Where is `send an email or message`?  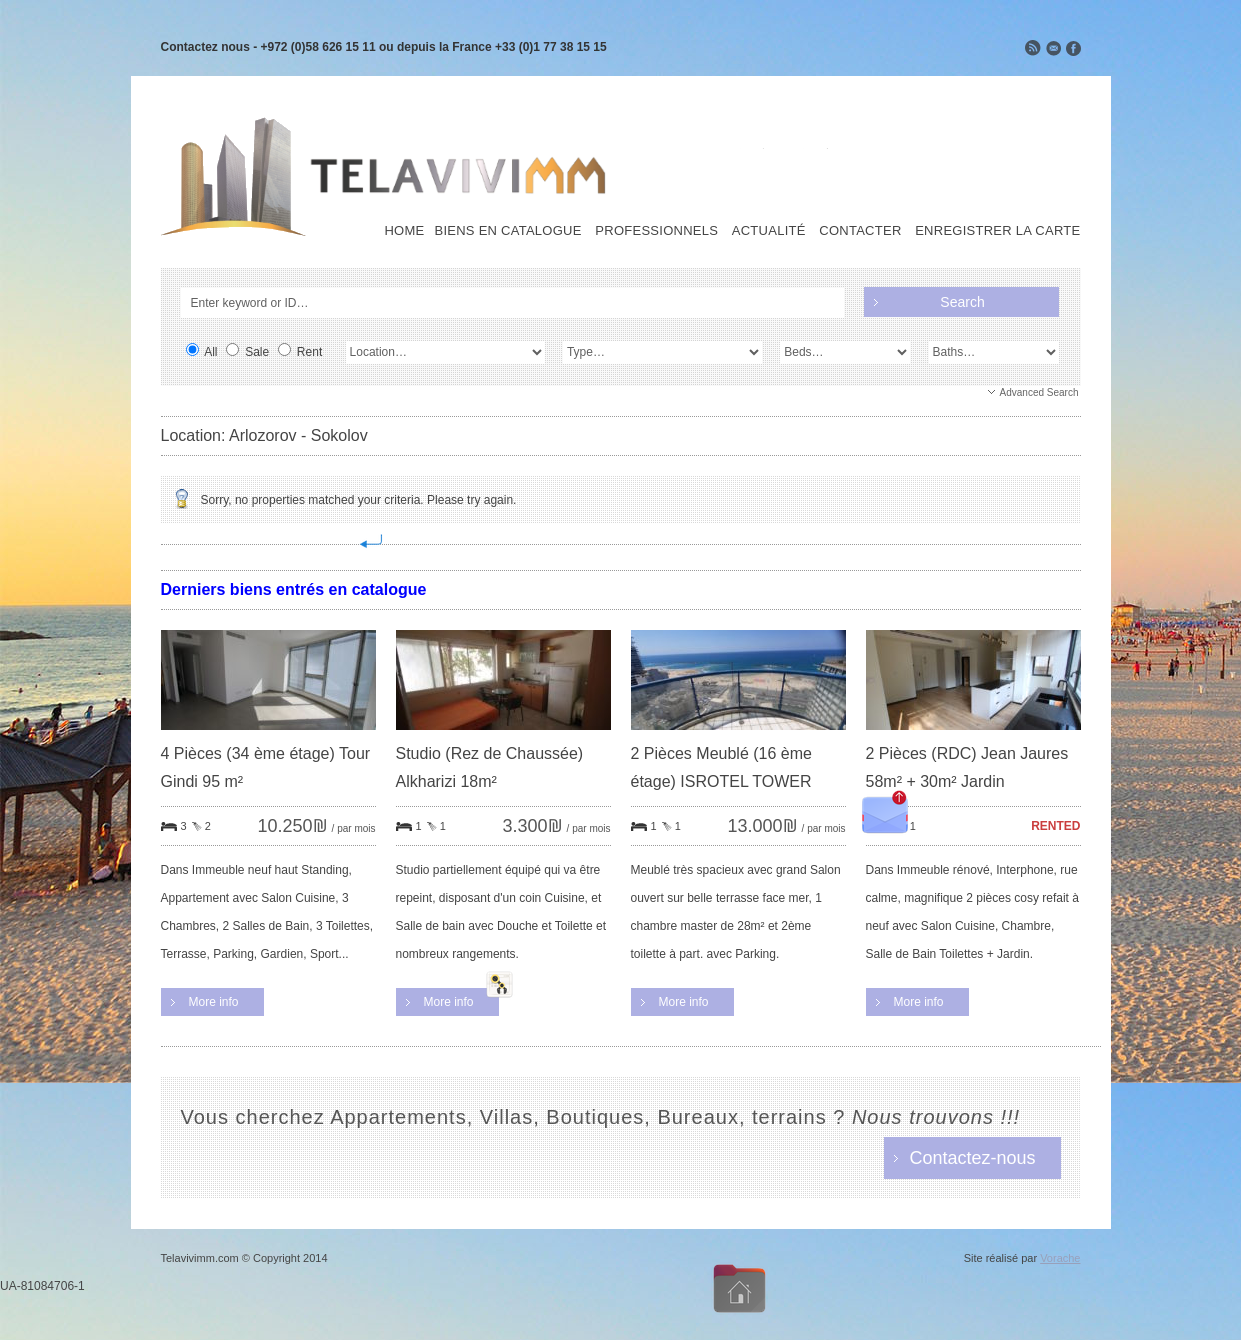 send an email or message is located at coordinates (885, 815).